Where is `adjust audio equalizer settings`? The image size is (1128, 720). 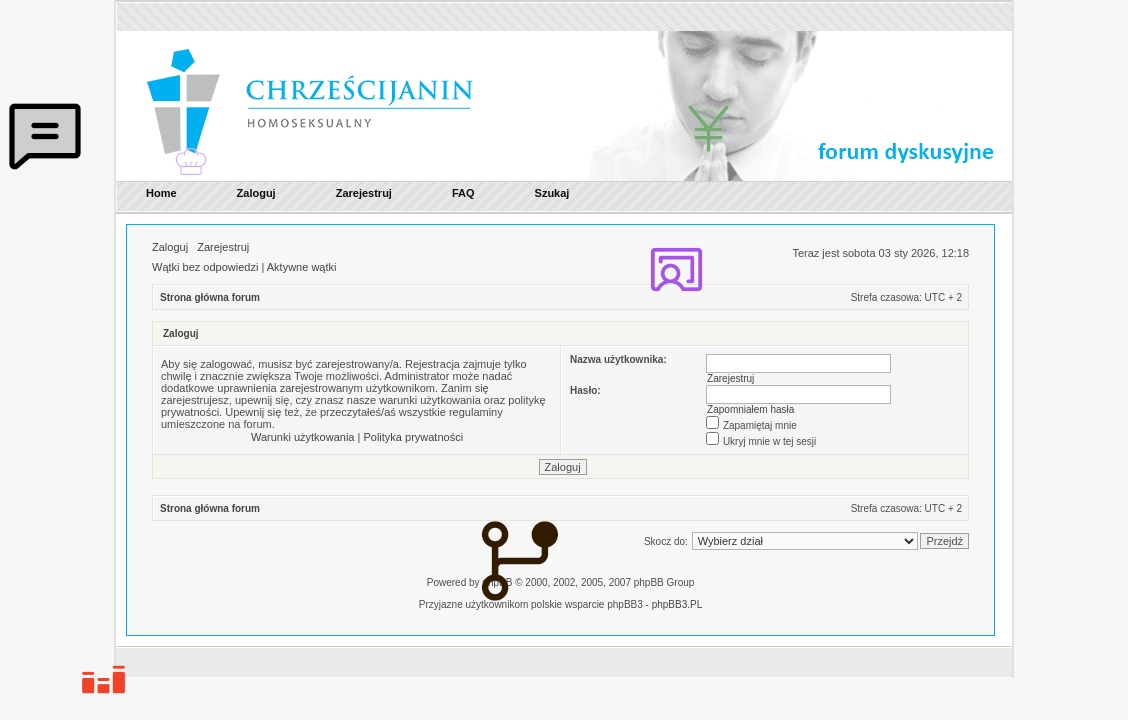 adjust audio equalizer settings is located at coordinates (103, 679).